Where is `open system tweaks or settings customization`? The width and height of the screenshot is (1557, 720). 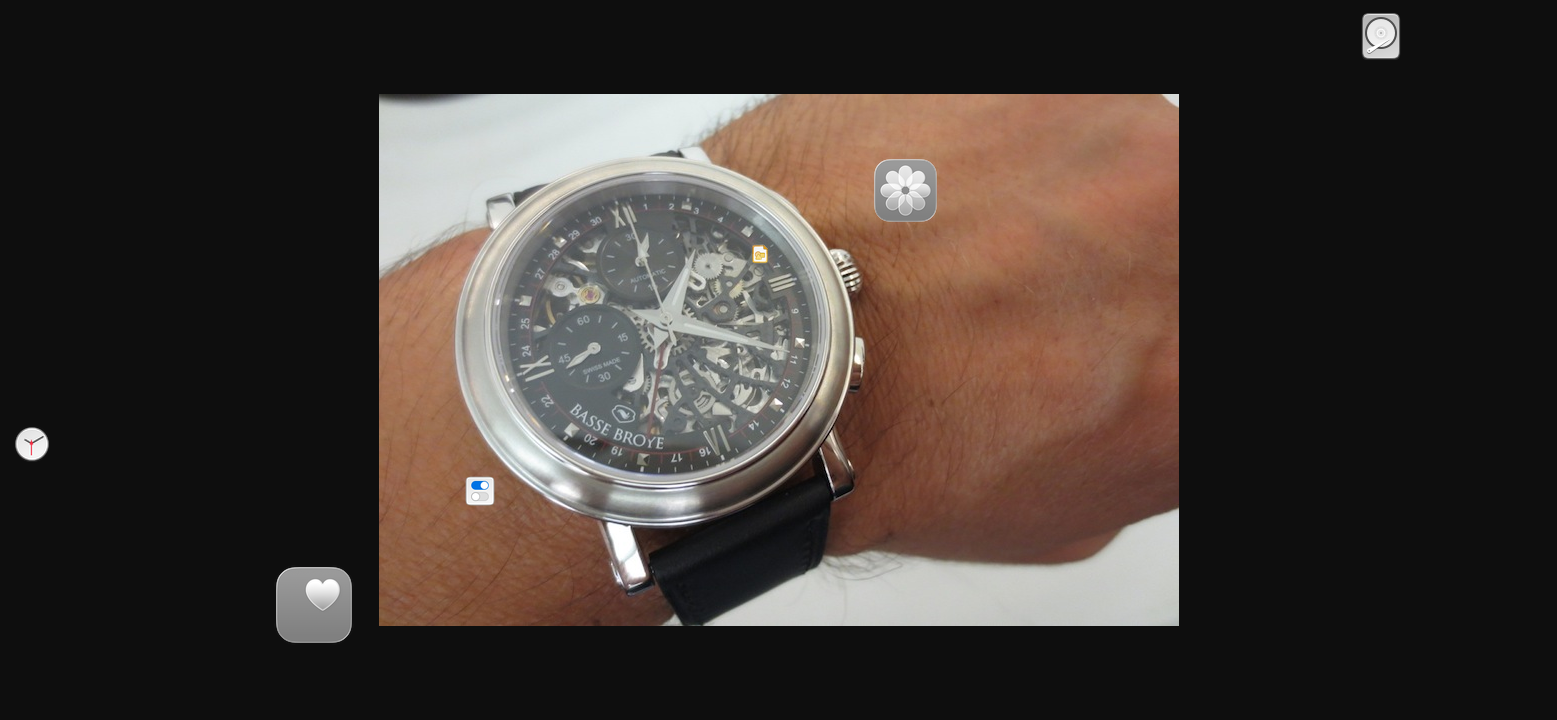 open system tweaks or settings customization is located at coordinates (480, 491).